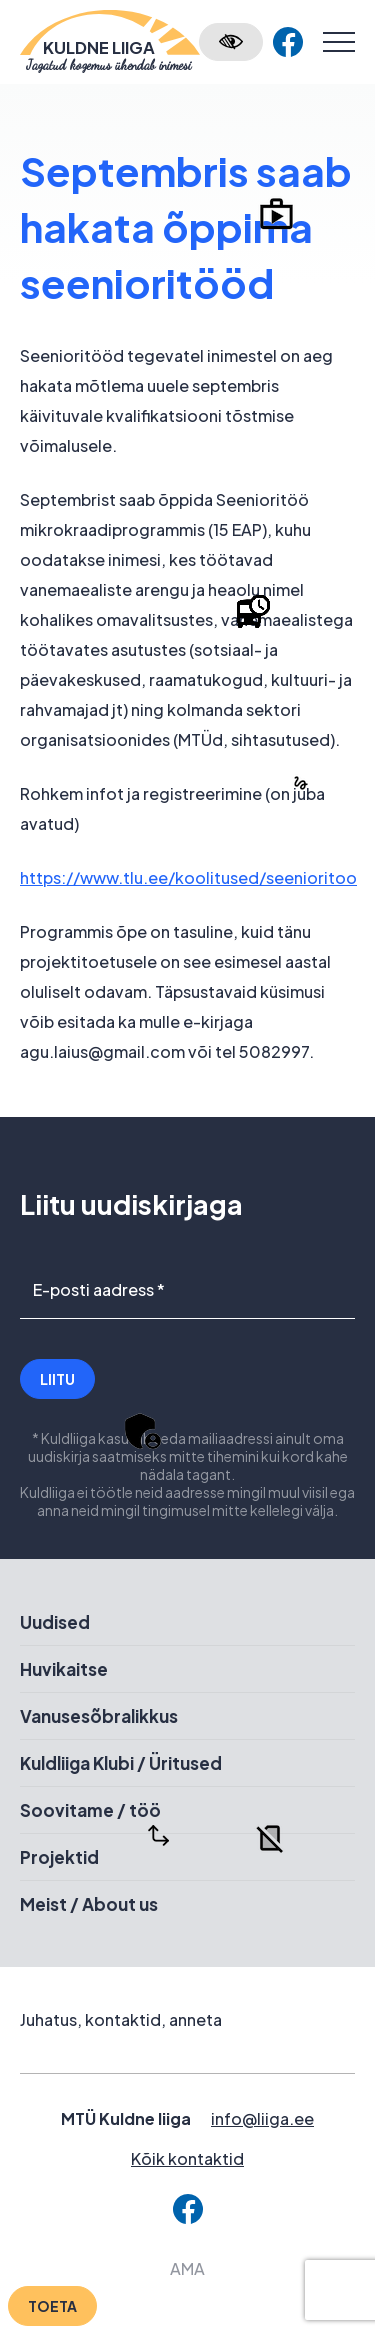 The width and height of the screenshot is (375, 2334). Describe the element at coordinates (158, 1835) in the screenshot. I see `open link in new window or tab` at that location.